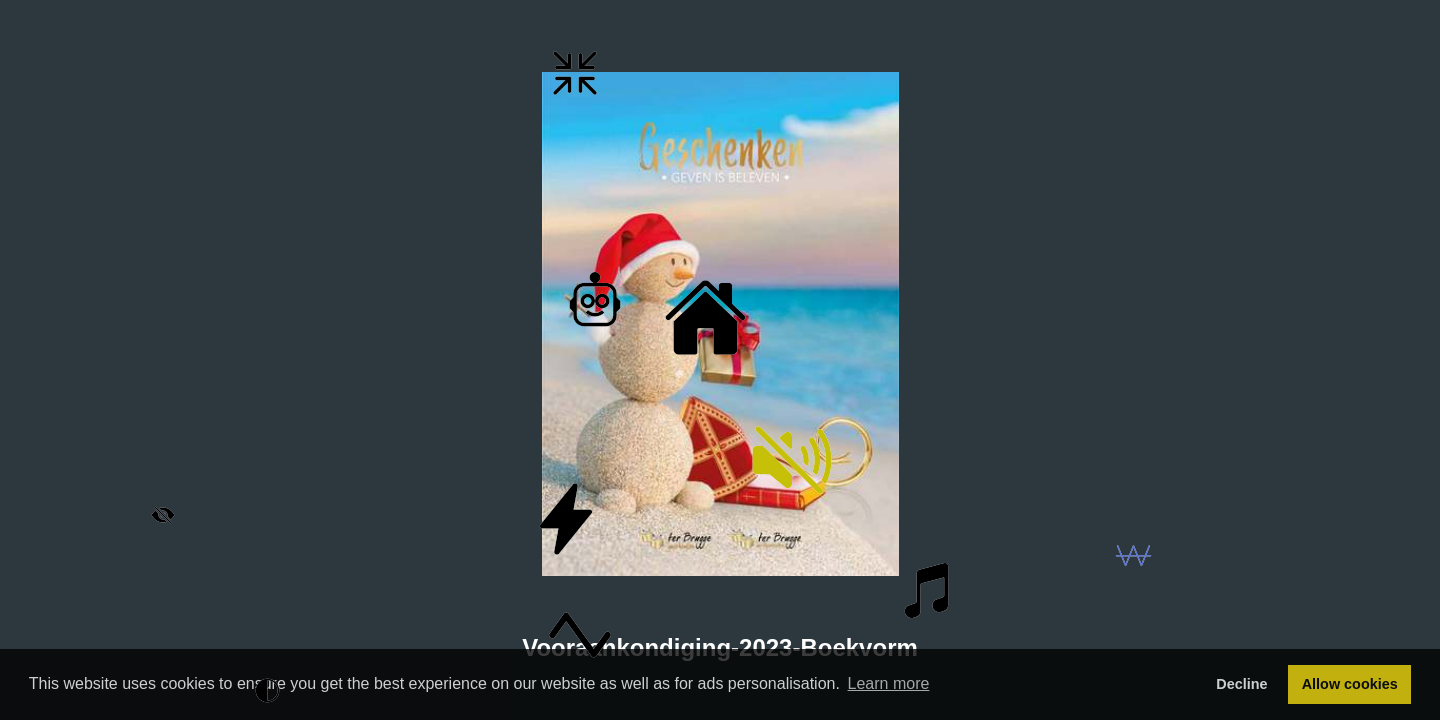 The height and width of the screenshot is (720, 1440). What do you see at coordinates (580, 635) in the screenshot?
I see `audio or sound wave visualization` at bounding box center [580, 635].